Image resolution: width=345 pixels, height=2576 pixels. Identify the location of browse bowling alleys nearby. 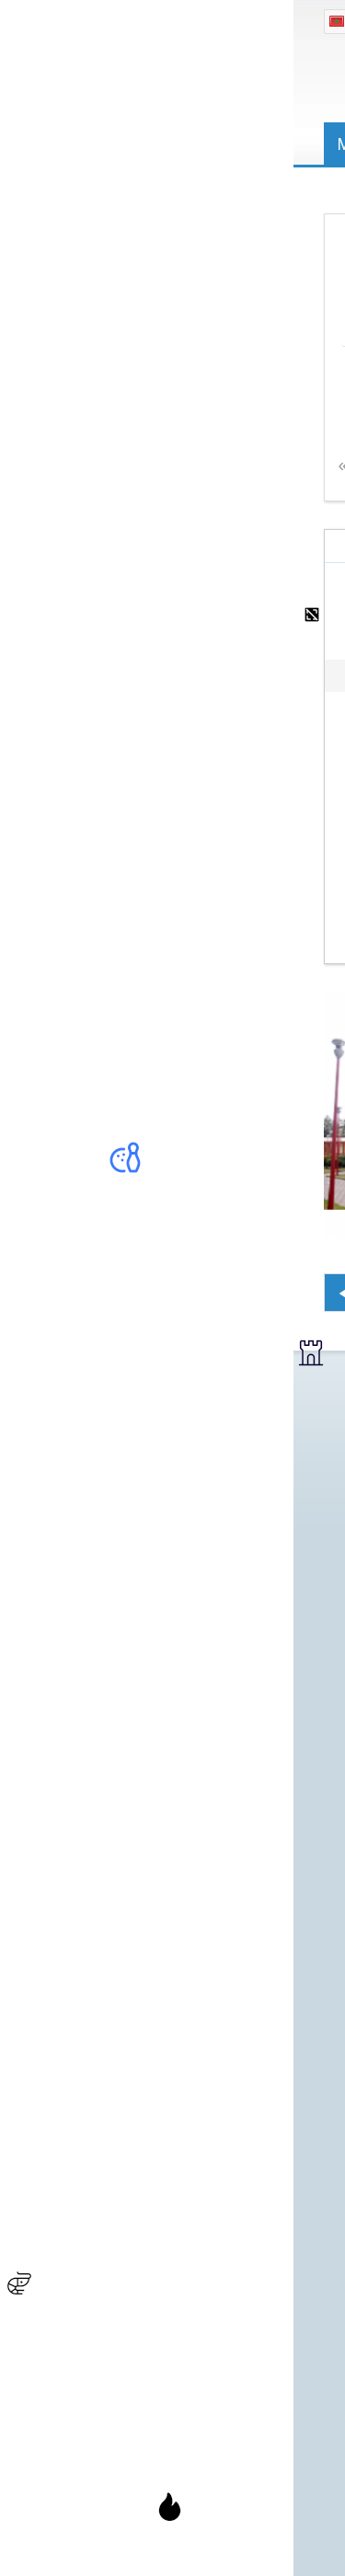
(125, 1157).